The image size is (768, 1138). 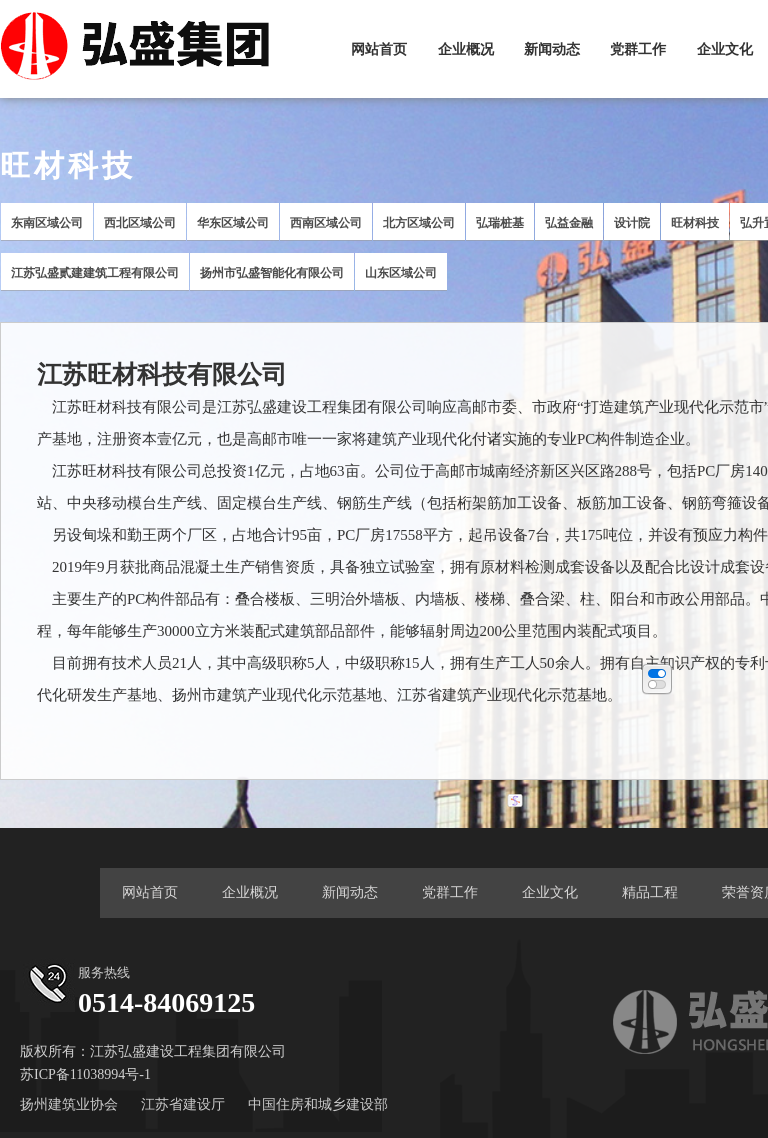 What do you see at coordinates (657, 679) in the screenshot?
I see `open gnome tweaks application` at bounding box center [657, 679].